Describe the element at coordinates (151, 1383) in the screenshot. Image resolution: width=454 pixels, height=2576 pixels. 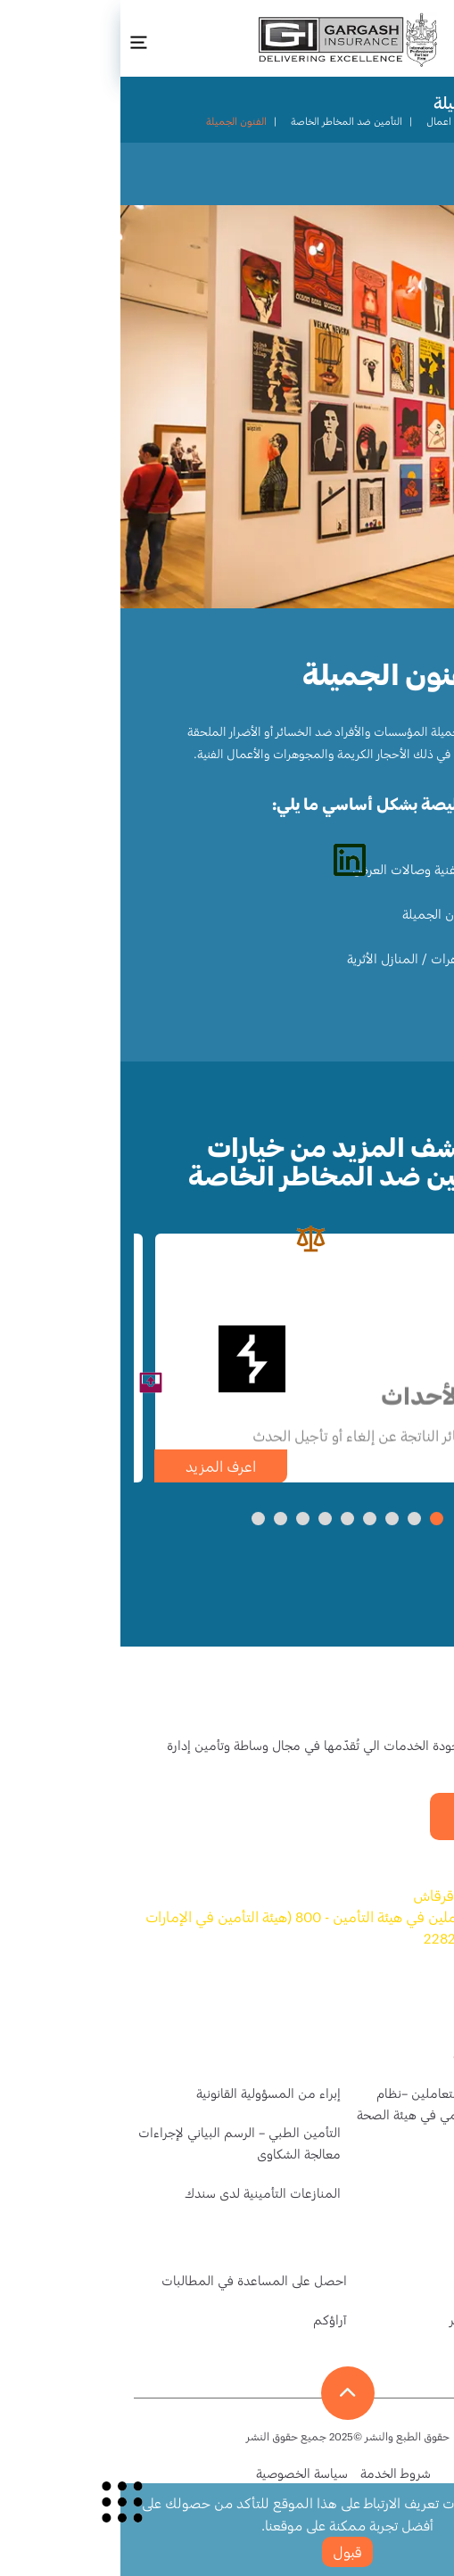
I see `export or upload a file` at that location.